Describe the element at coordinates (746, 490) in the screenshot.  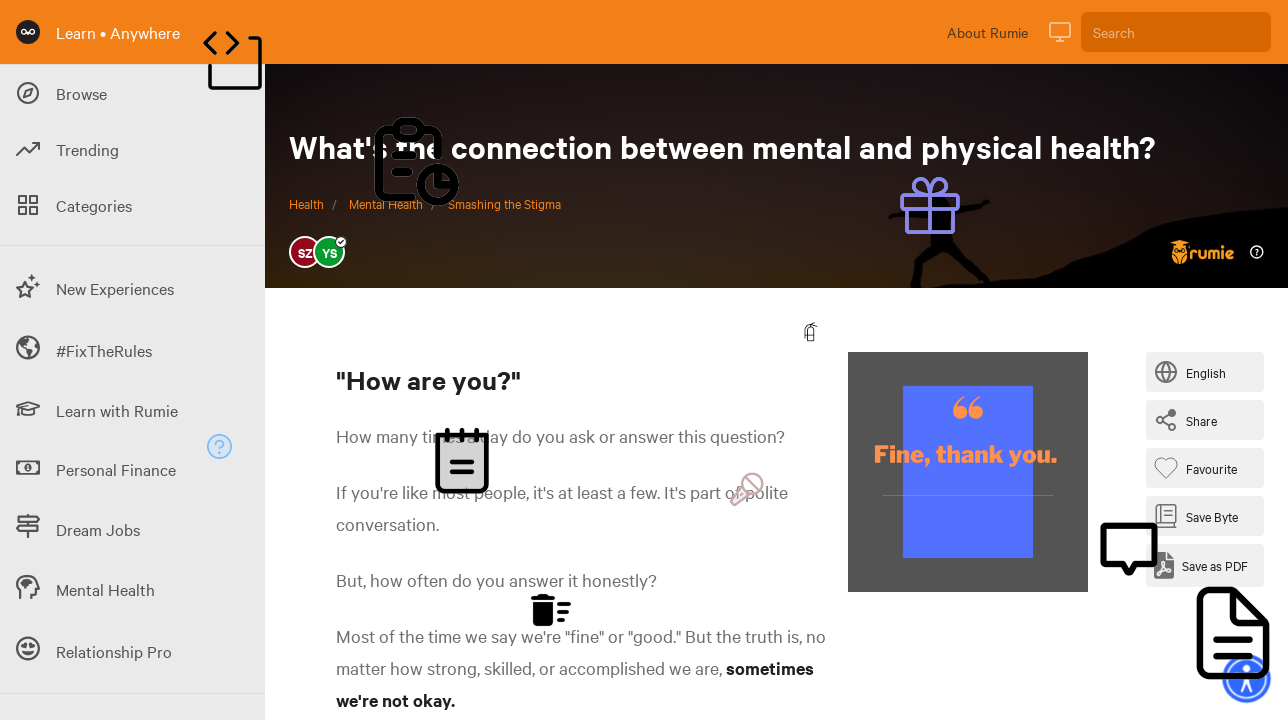
I see `access voice recording or audio input` at that location.